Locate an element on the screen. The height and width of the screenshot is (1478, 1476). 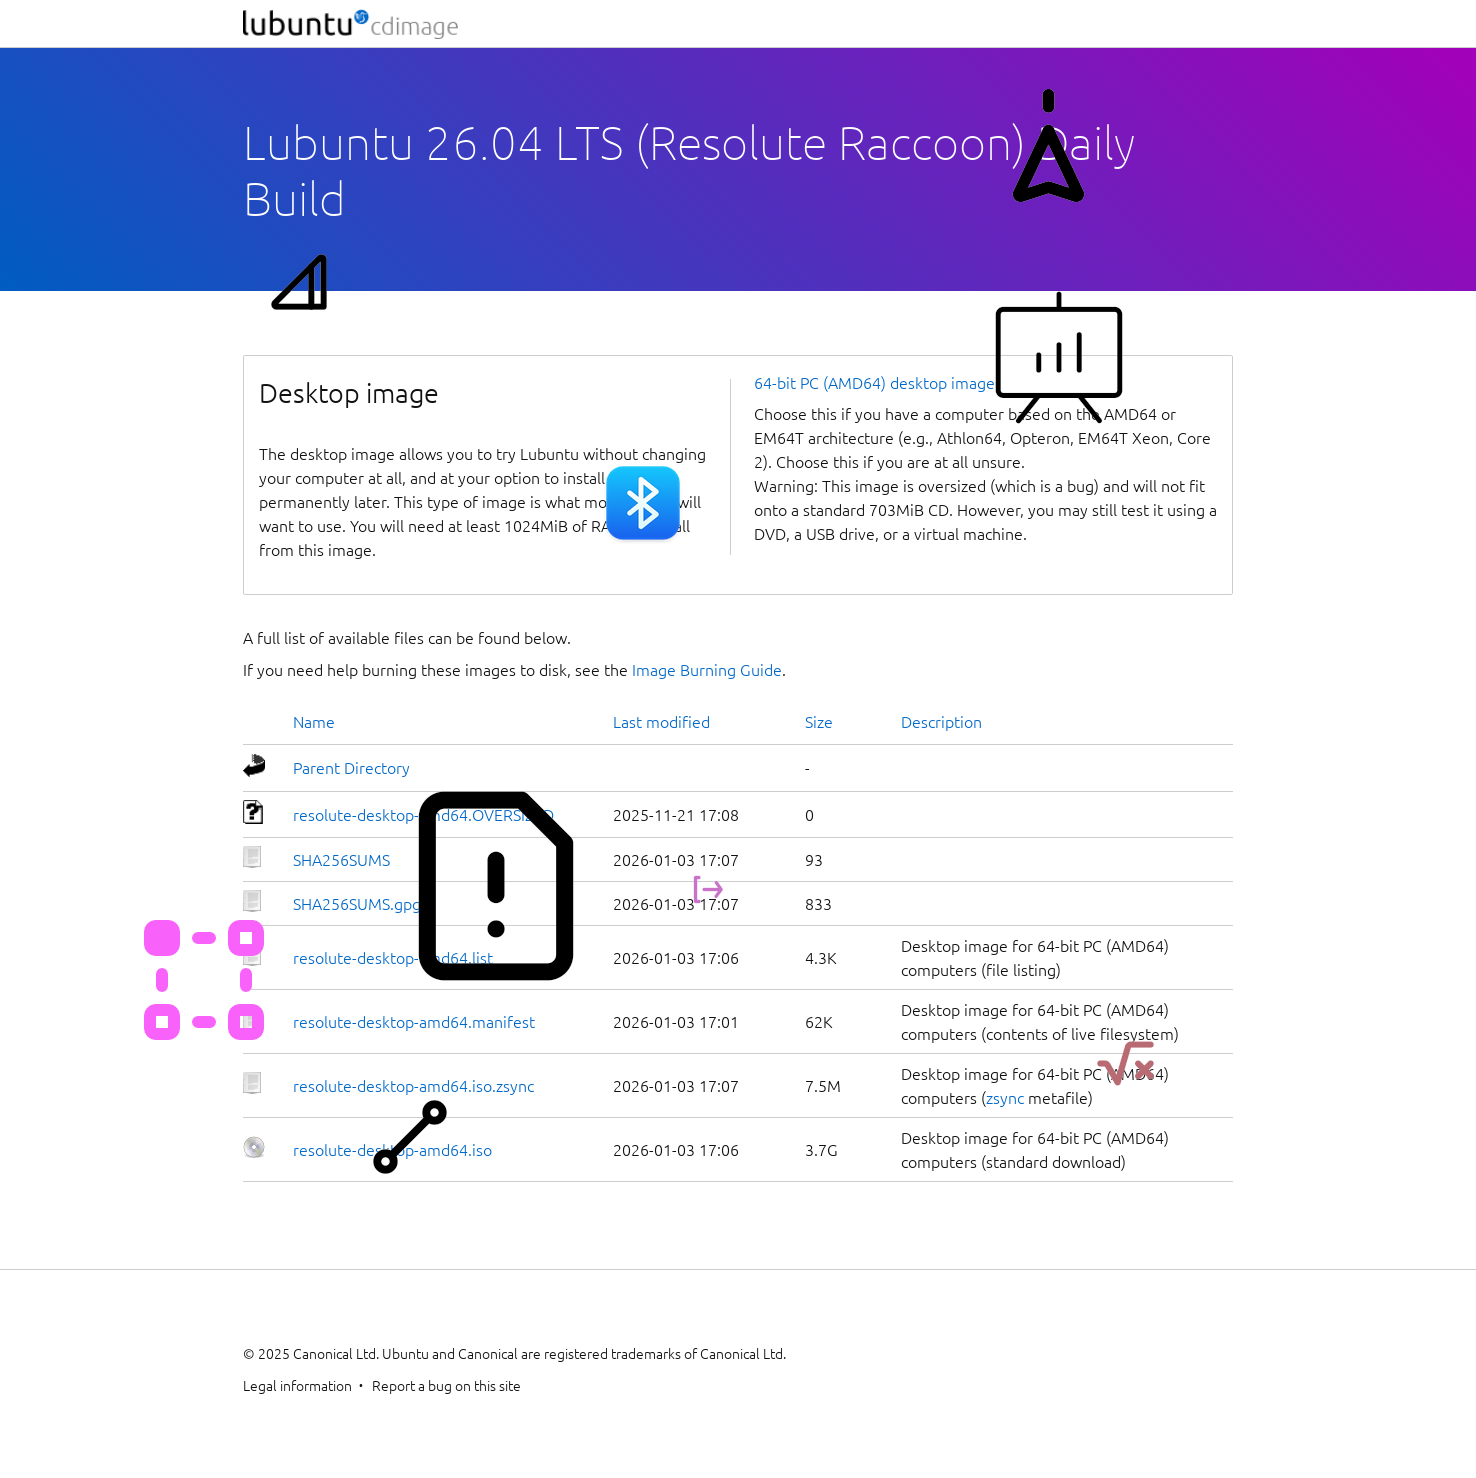
view presentation with chart data is located at coordinates (1059, 360).